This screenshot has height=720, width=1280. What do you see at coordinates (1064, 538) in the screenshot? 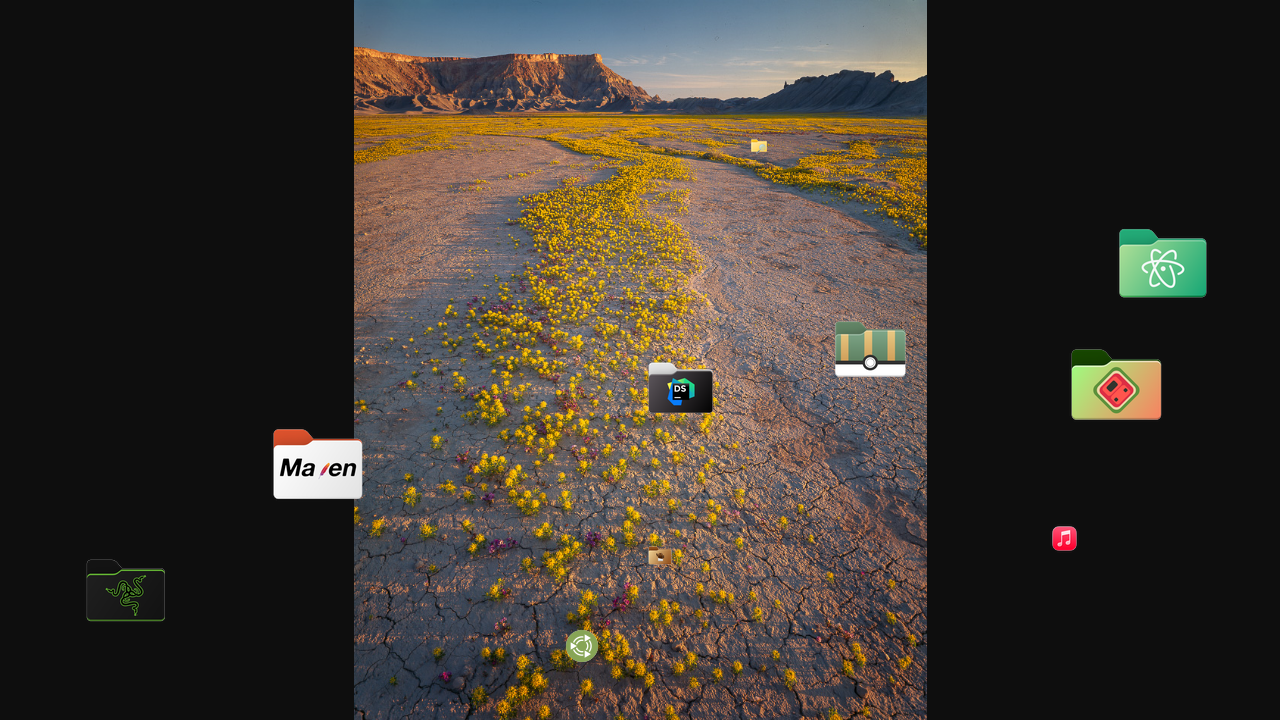
I see `open Apple Music app` at bounding box center [1064, 538].